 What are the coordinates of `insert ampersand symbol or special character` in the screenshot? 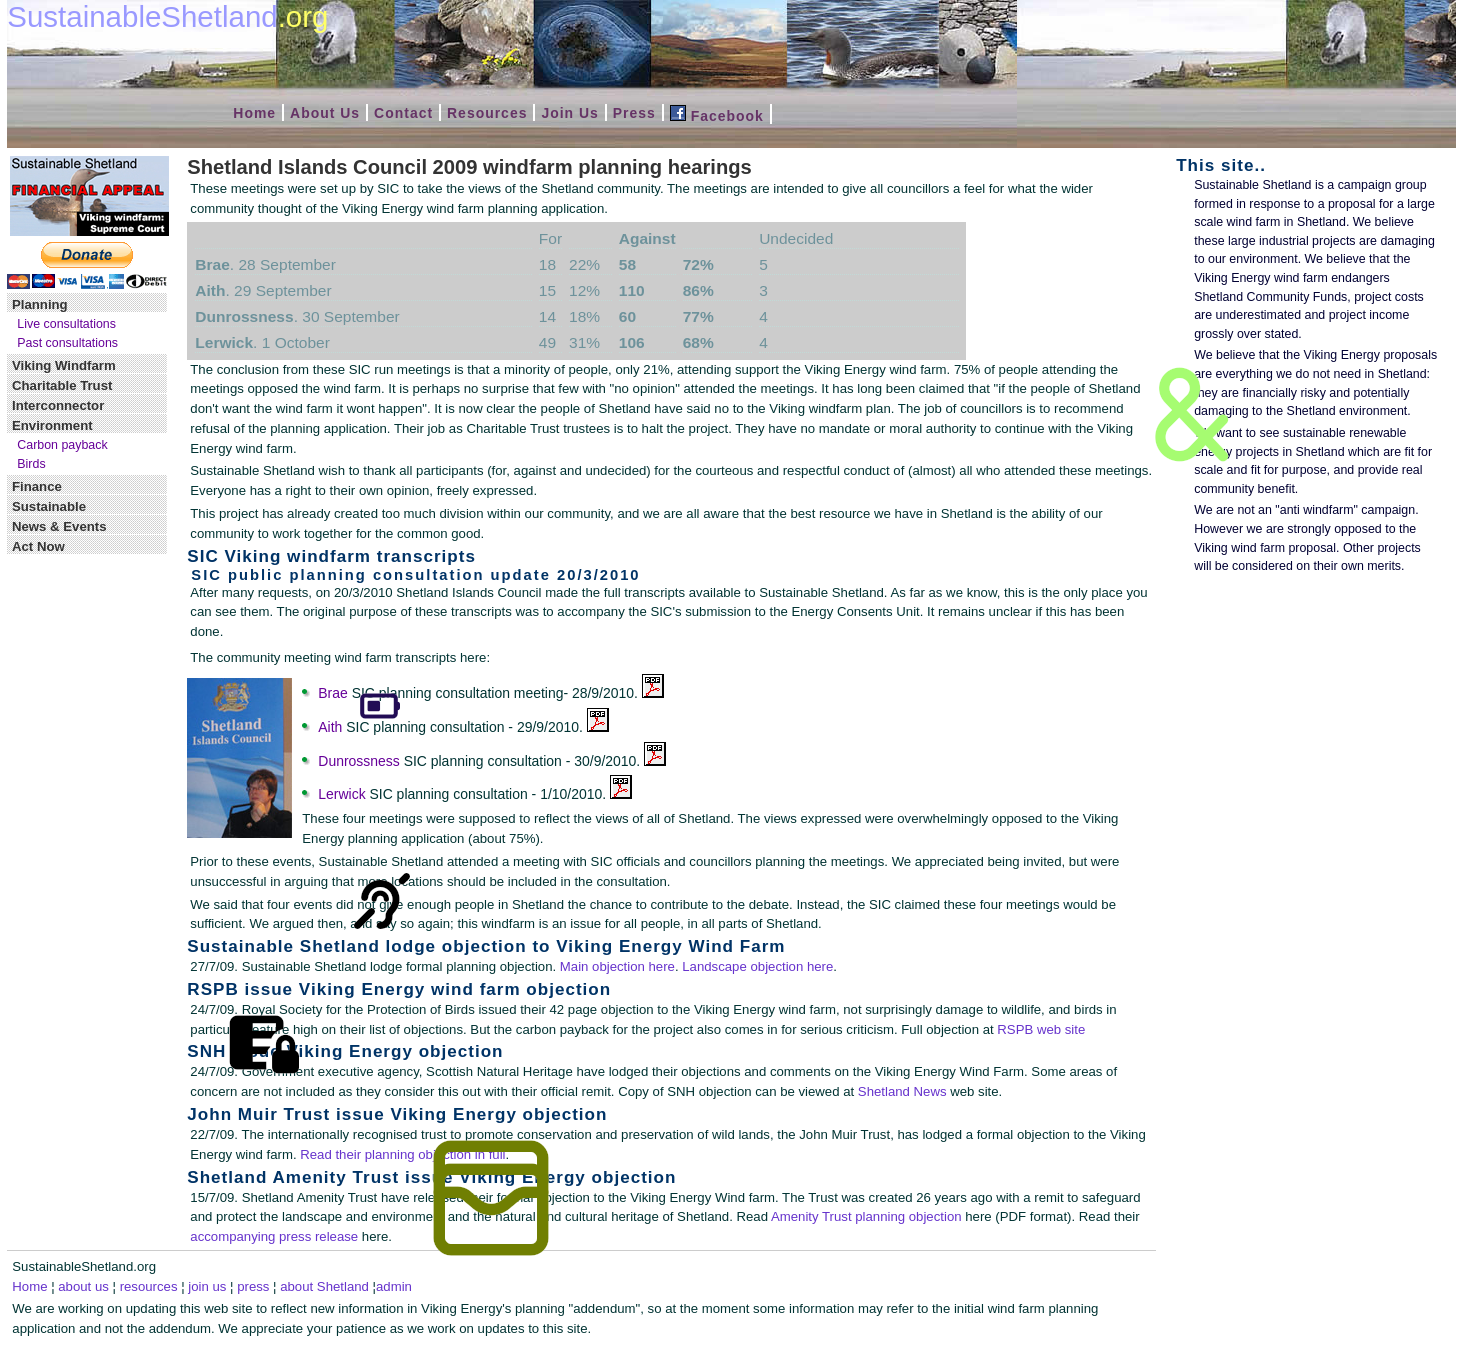 It's located at (1186, 414).